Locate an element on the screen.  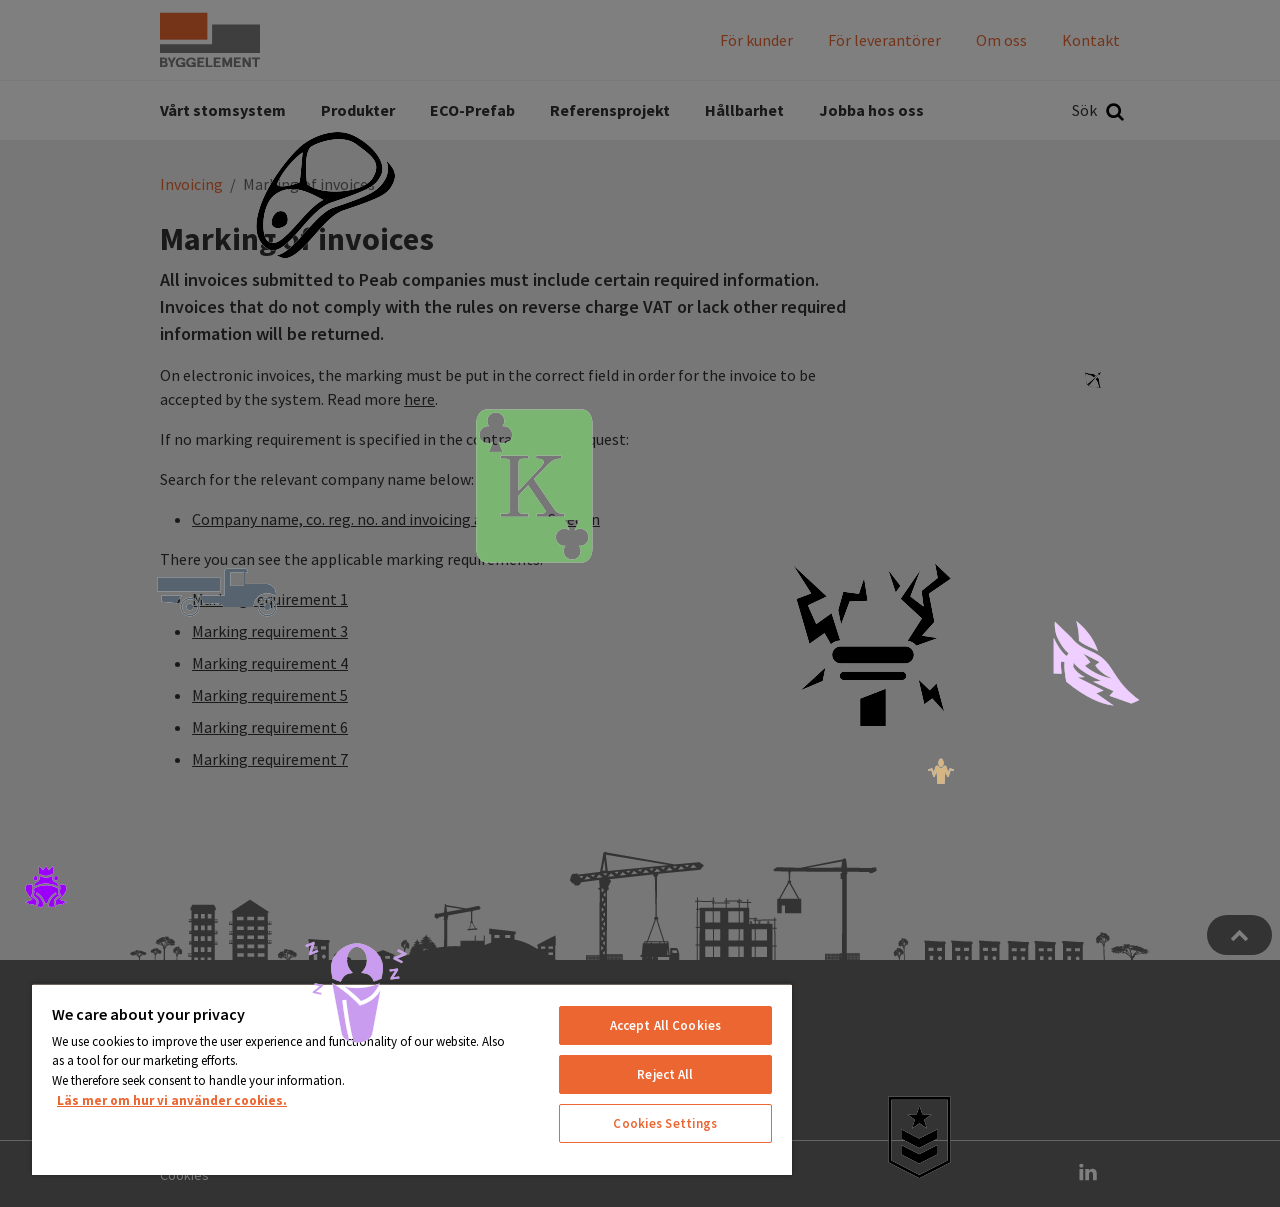
archery or ranged attack skill is located at coordinates (1093, 380).